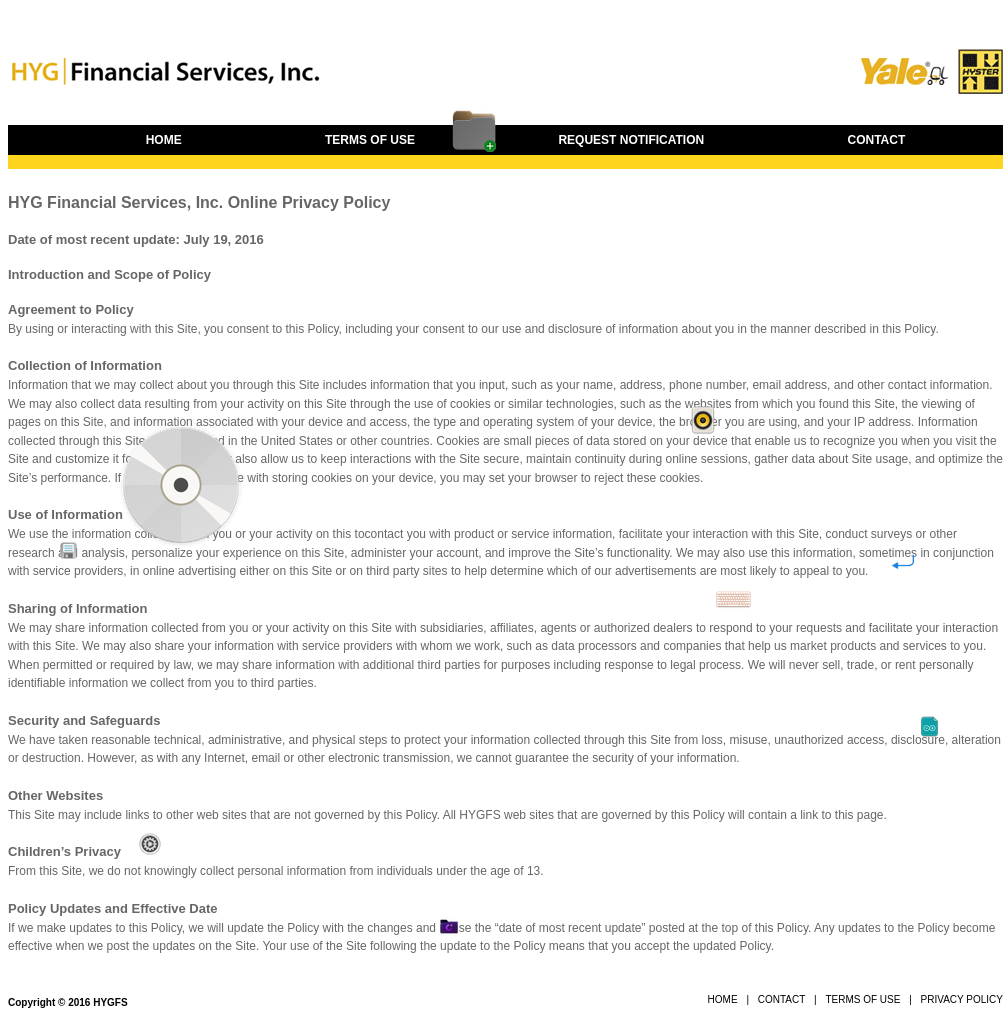 Image resolution: width=1003 pixels, height=1030 pixels. What do you see at coordinates (150, 844) in the screenshot?
I see `open system settings` at bounding box center [150, 844].